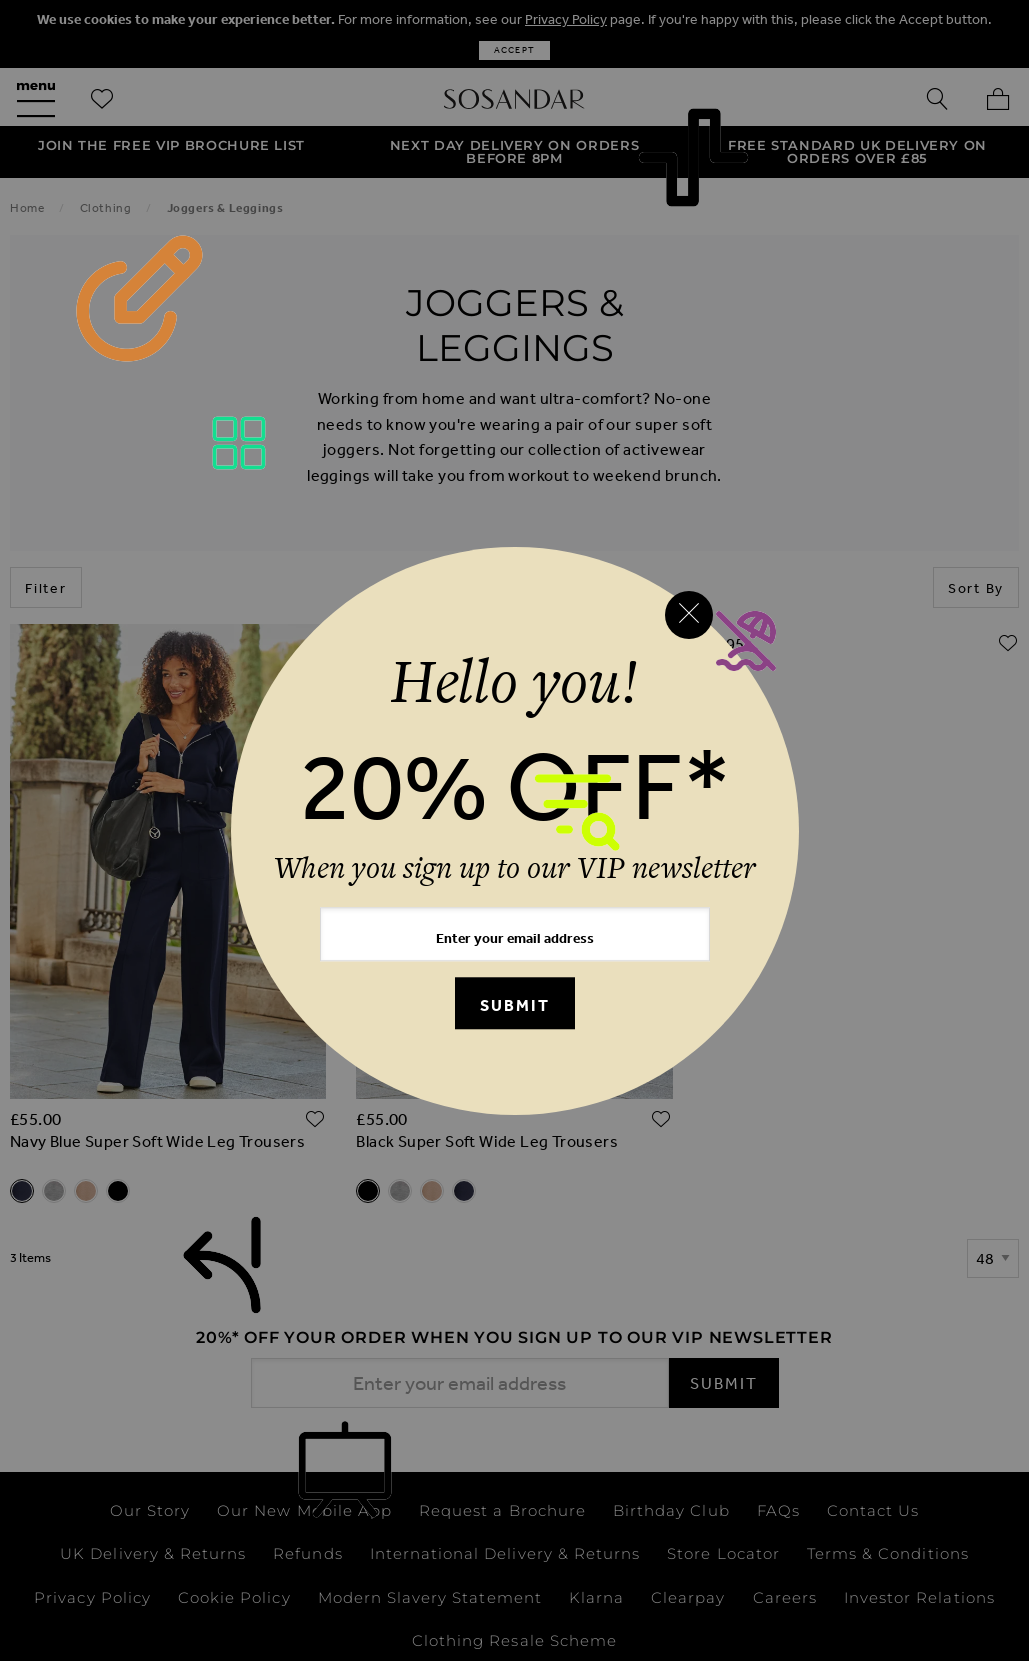 Image resolution: width=1029 pixels, height=1661 pixels. What do you see at coordinates (345, 1471) in the screenshot?
I see `start a presentation or slideshow` at bounding box center [345, 1471].